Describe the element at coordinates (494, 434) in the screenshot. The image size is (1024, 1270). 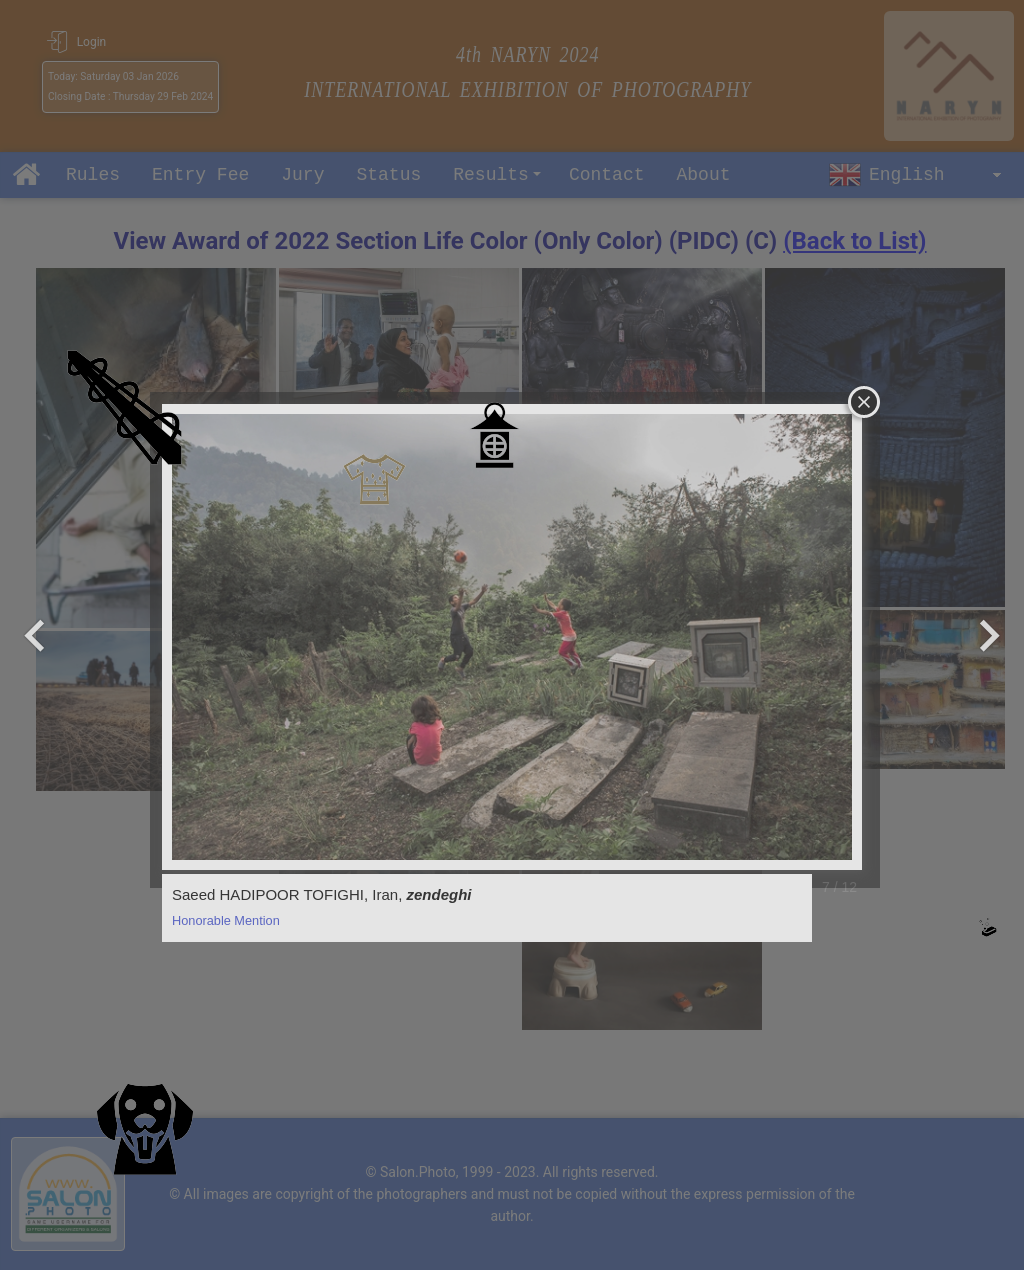
I see `access lantern or lighting feature in game` at that location.